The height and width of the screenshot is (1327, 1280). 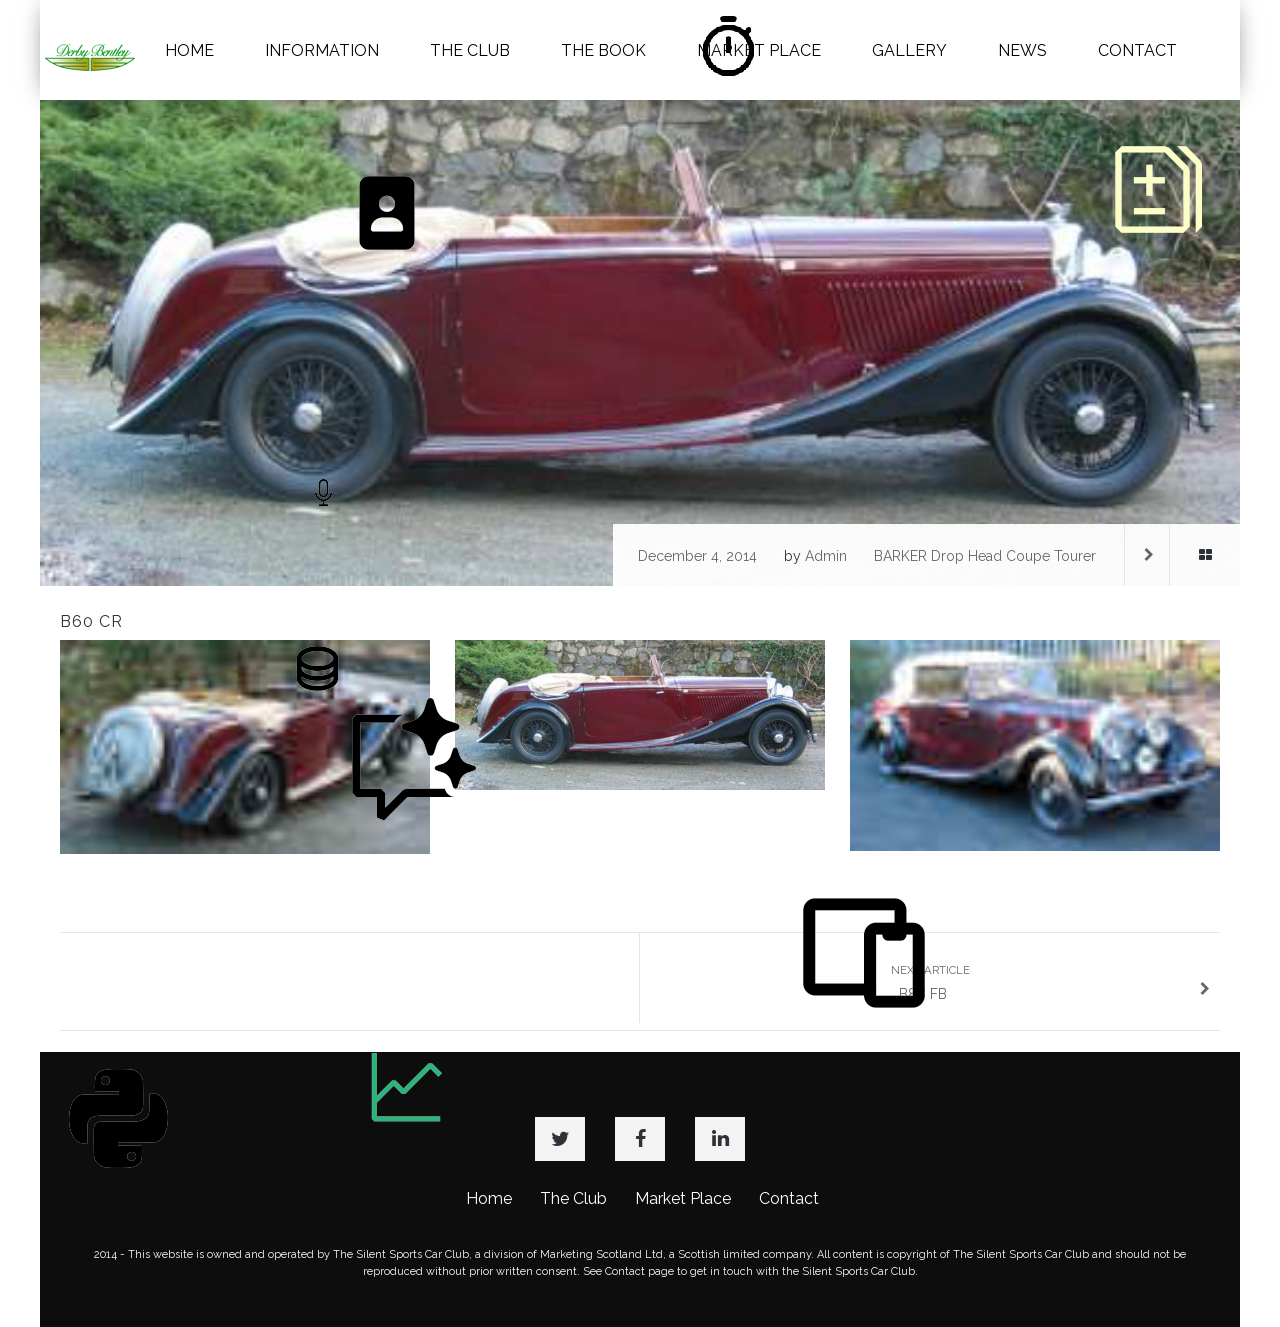 I want to click on access database or data storage, so click(x=317, y=668).